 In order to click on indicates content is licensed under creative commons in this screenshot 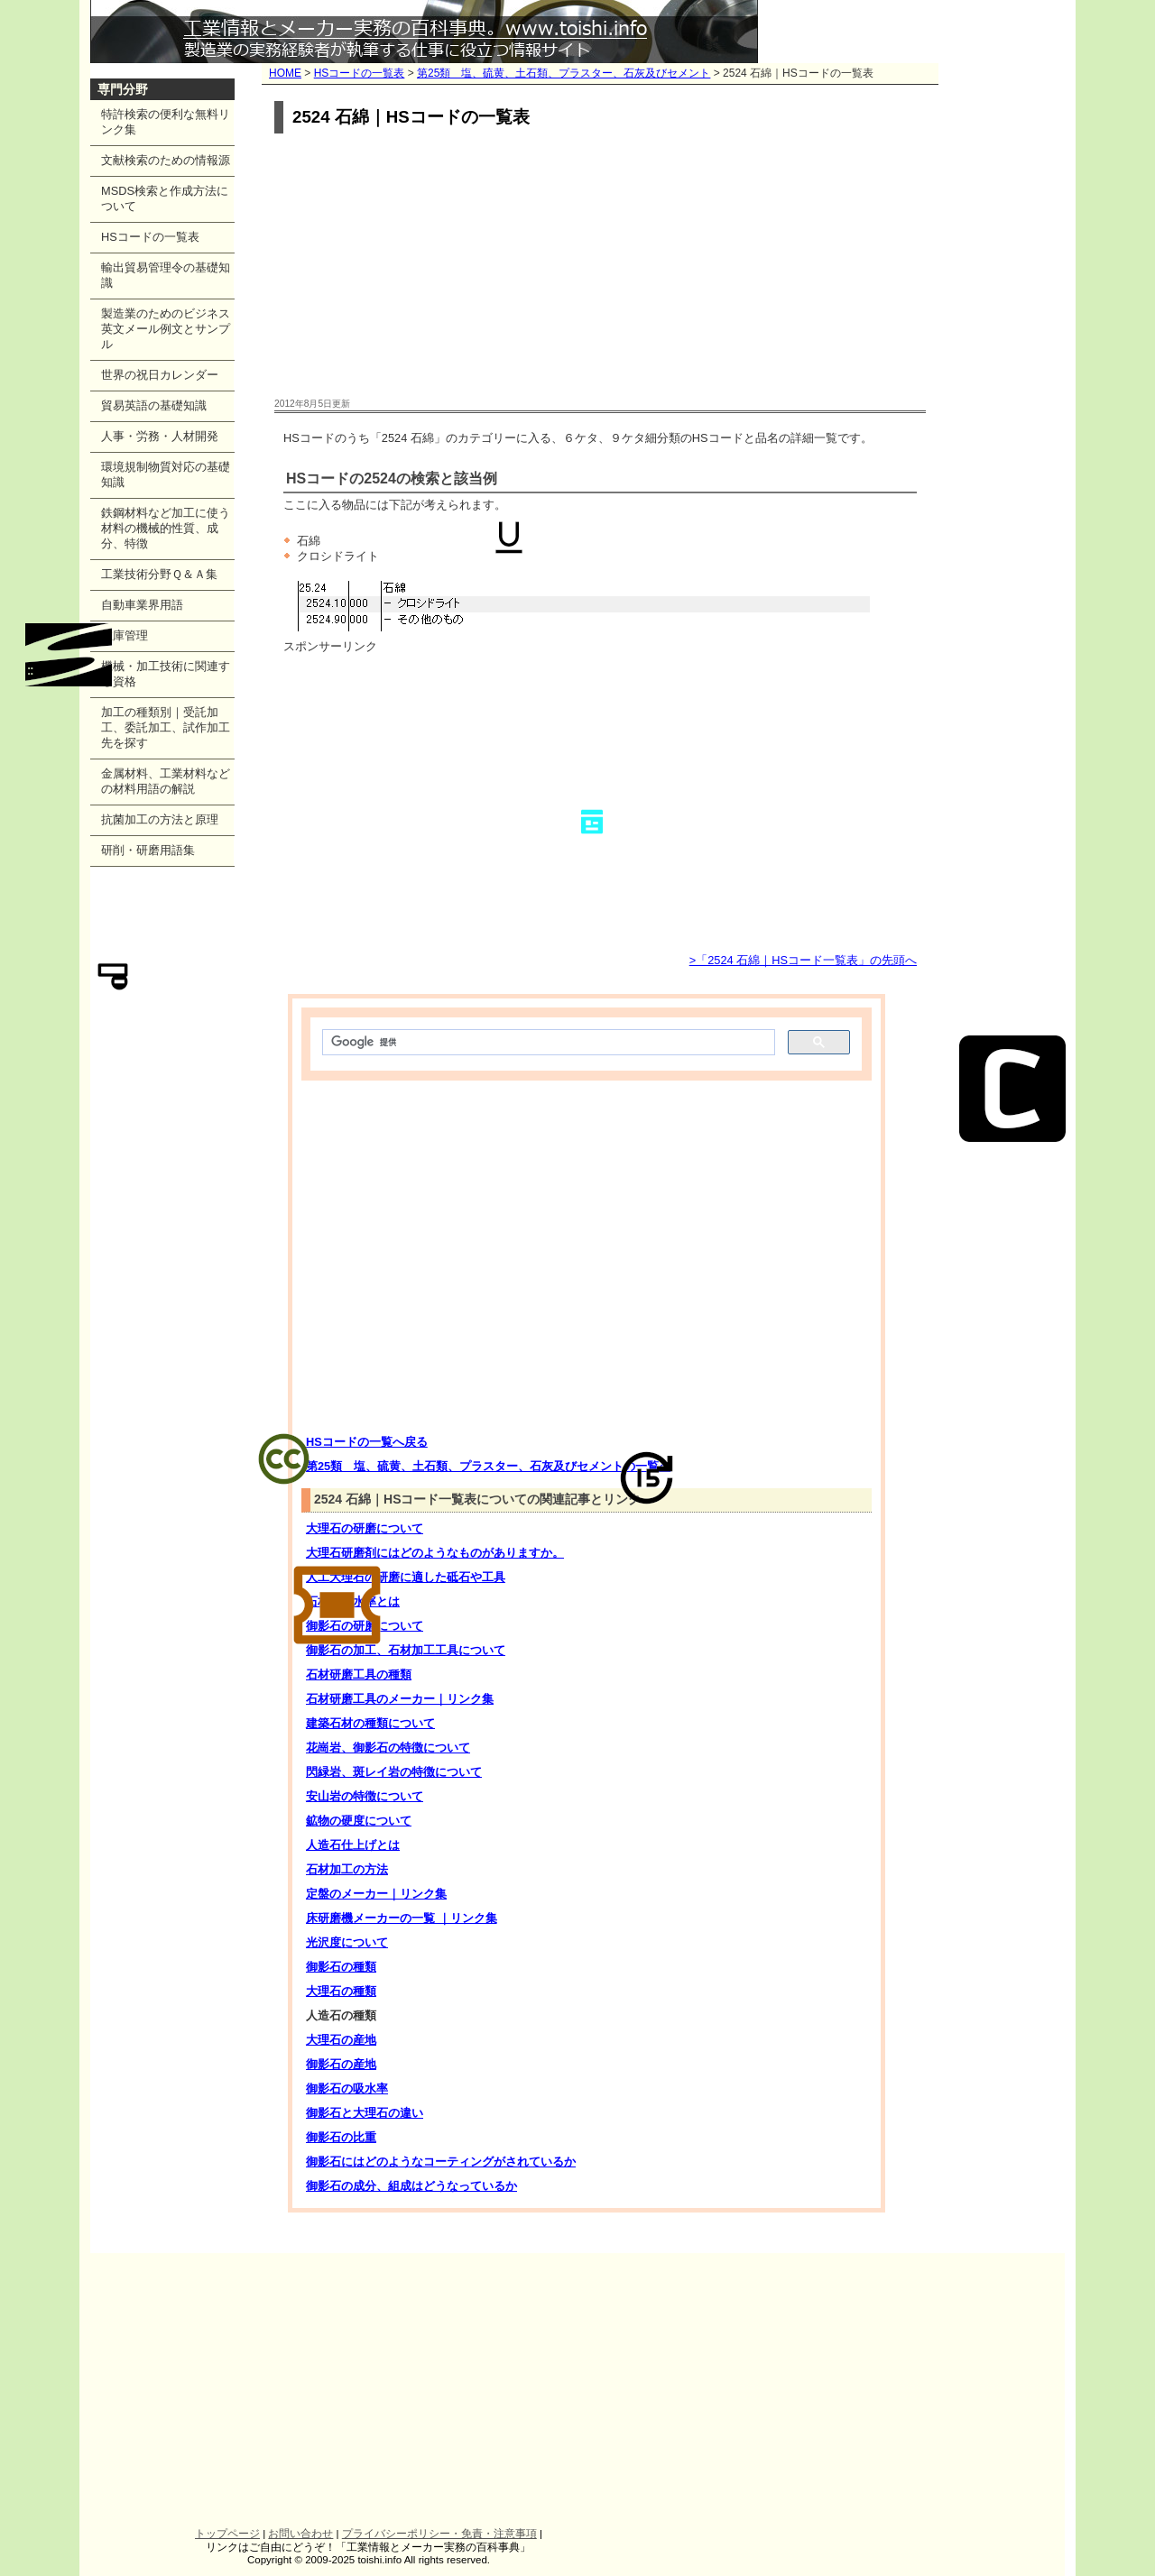, I will do `click(283, 1458)`.